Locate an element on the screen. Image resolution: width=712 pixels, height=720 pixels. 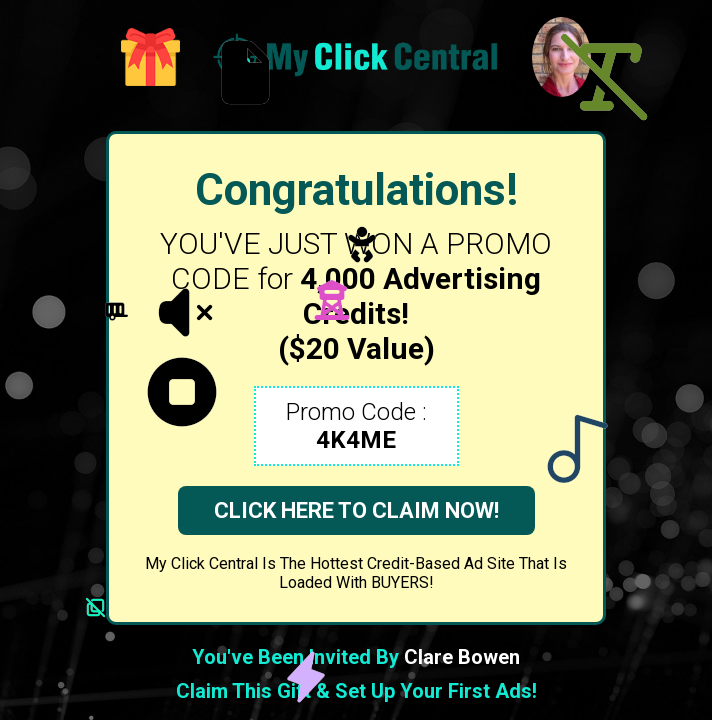
view or open a file is located at coordinates (245, 72).